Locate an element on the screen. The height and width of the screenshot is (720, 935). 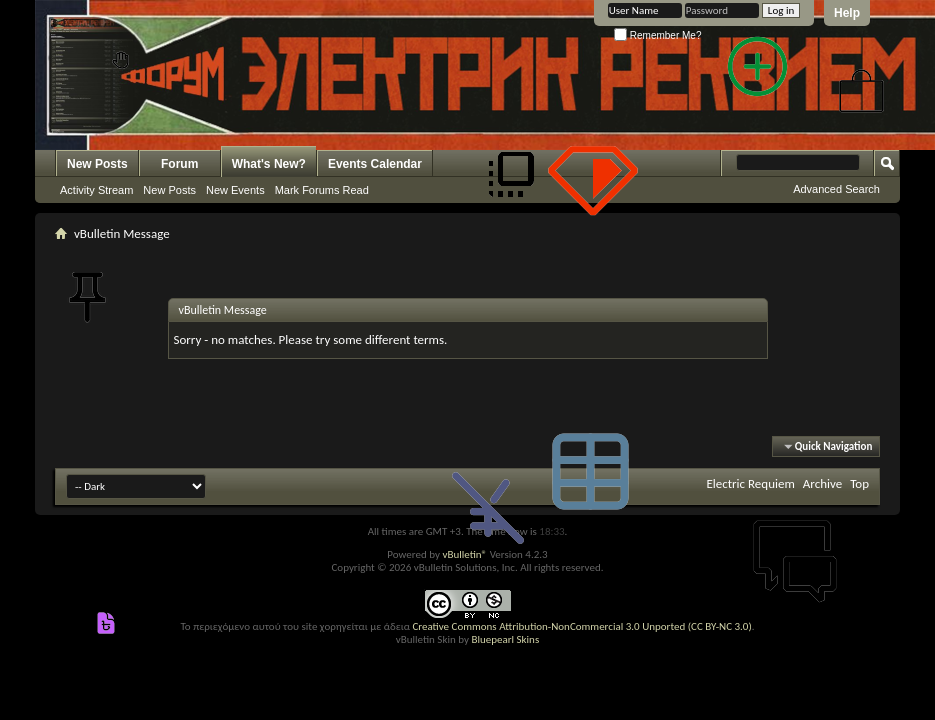
view your shopping bag is located at coordinates (861, 93).